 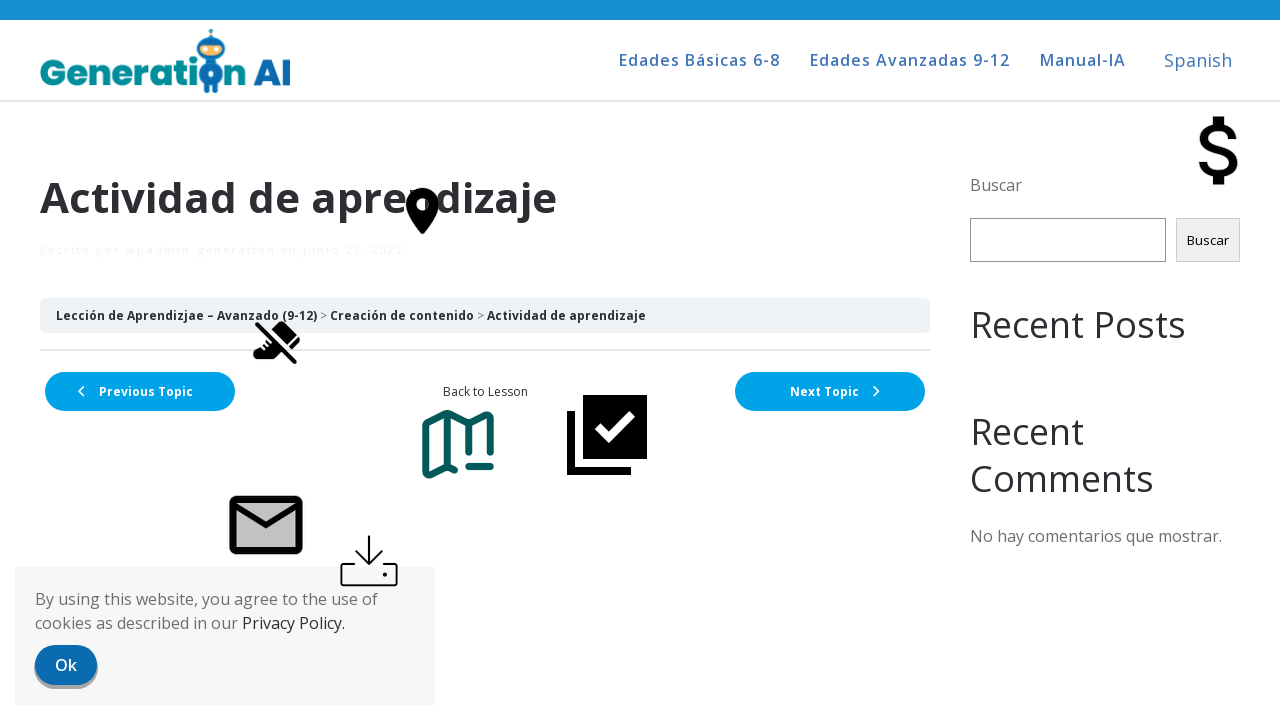 What do you see at coordinates (607, 435) in the screenshot?
I see `item successfully added to library` at bounding box center [607, 435].